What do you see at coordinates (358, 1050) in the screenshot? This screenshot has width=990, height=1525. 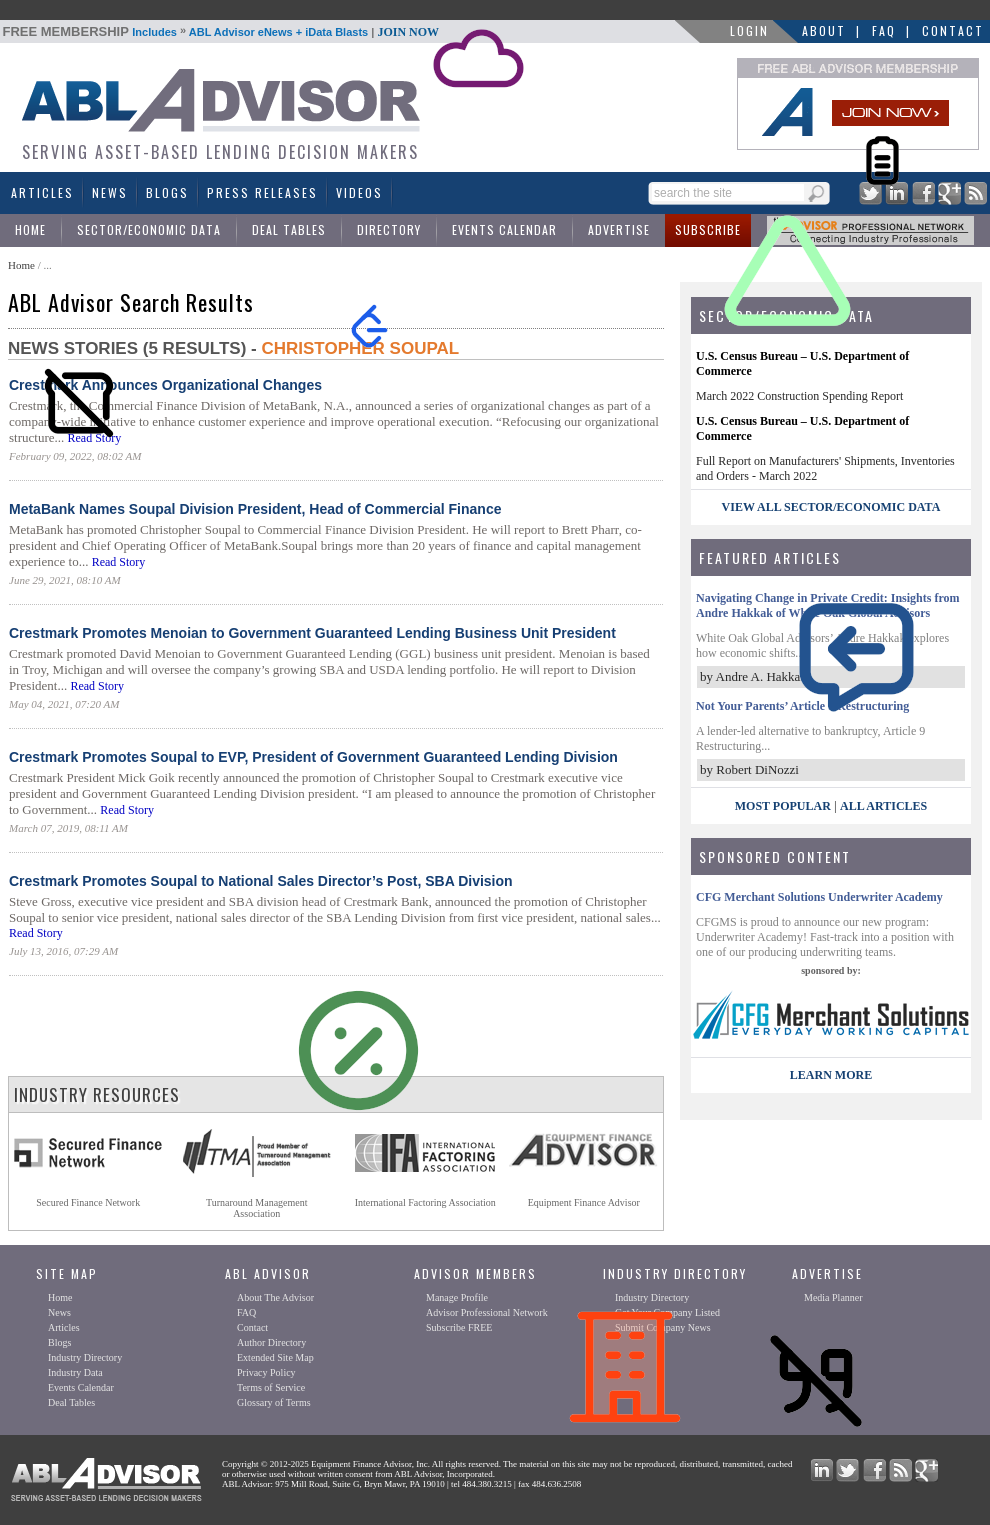 I see `view discount or percentage-based promotion` at bounding box center [358, 1050].